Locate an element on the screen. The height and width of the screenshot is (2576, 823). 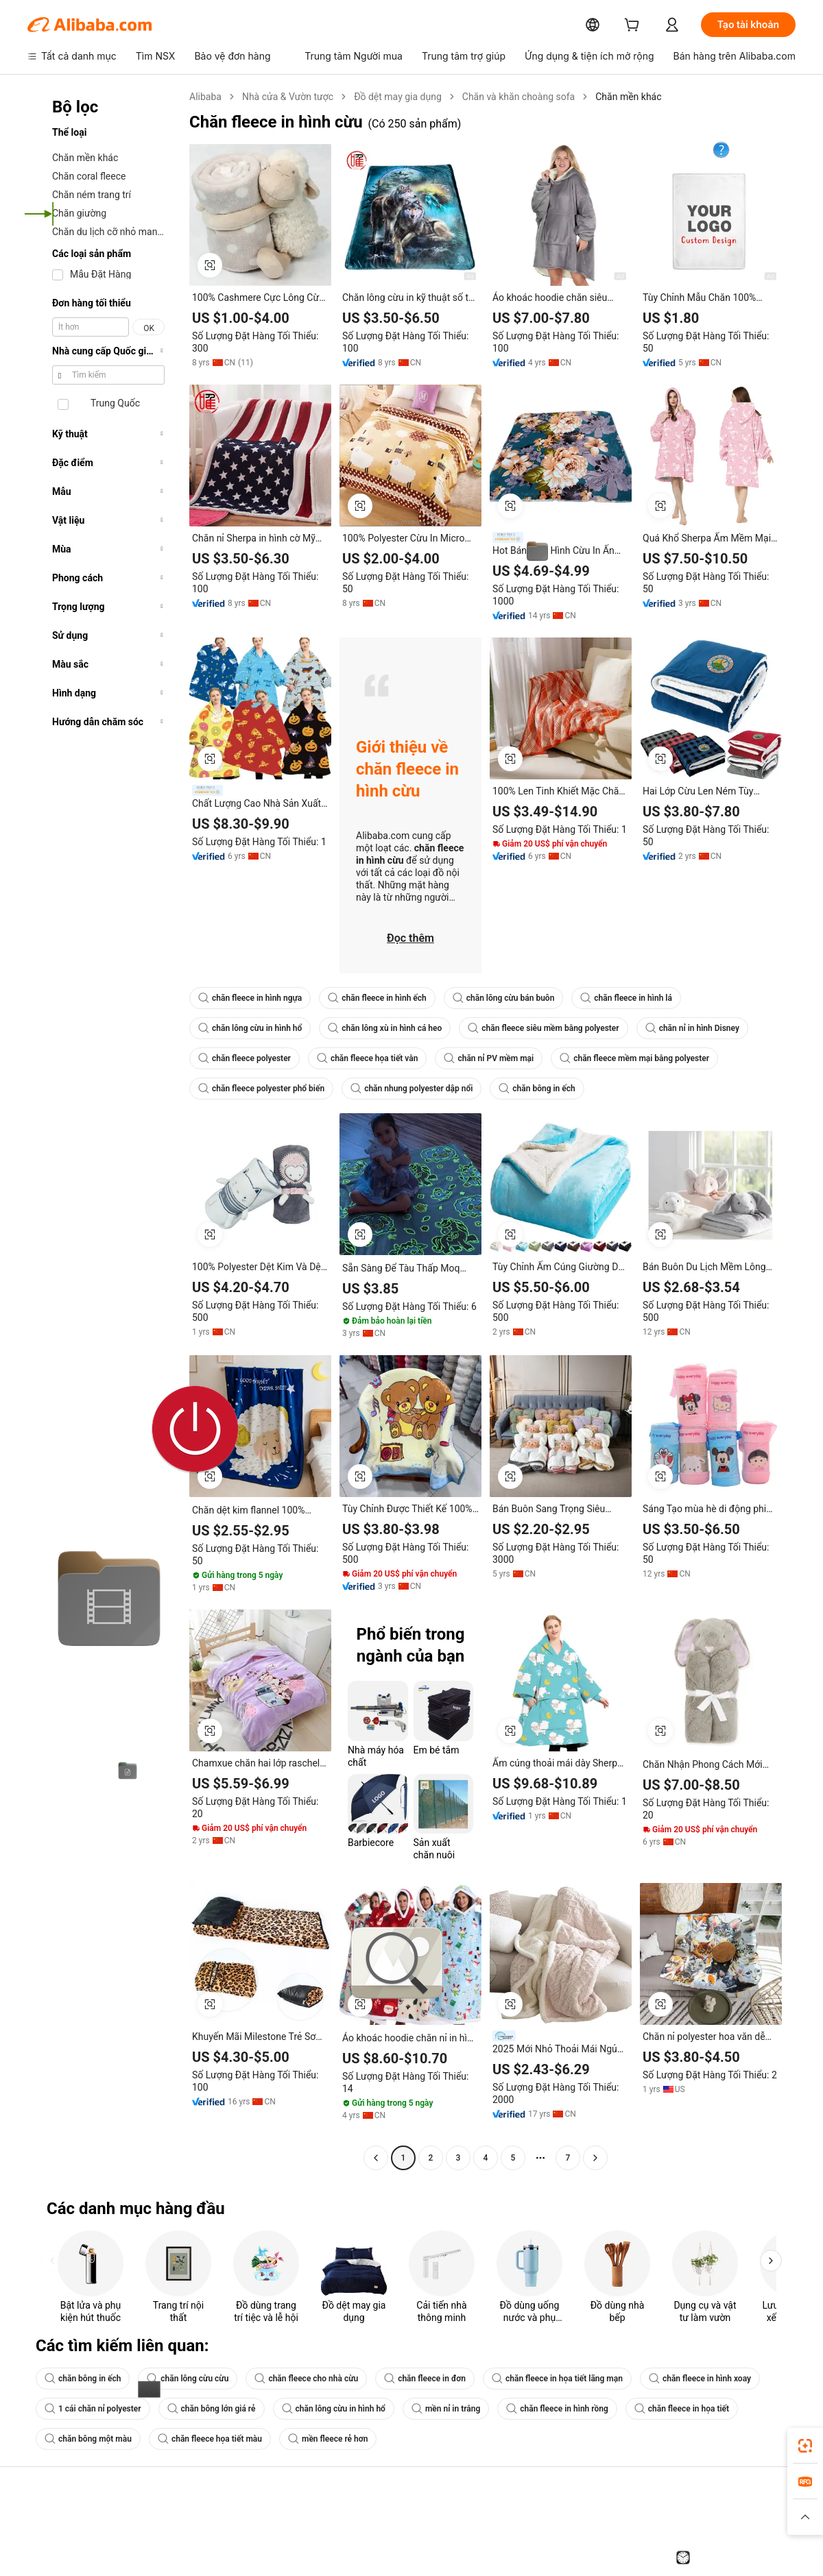
open the image viewer application is located at coordinates (396, 1963).